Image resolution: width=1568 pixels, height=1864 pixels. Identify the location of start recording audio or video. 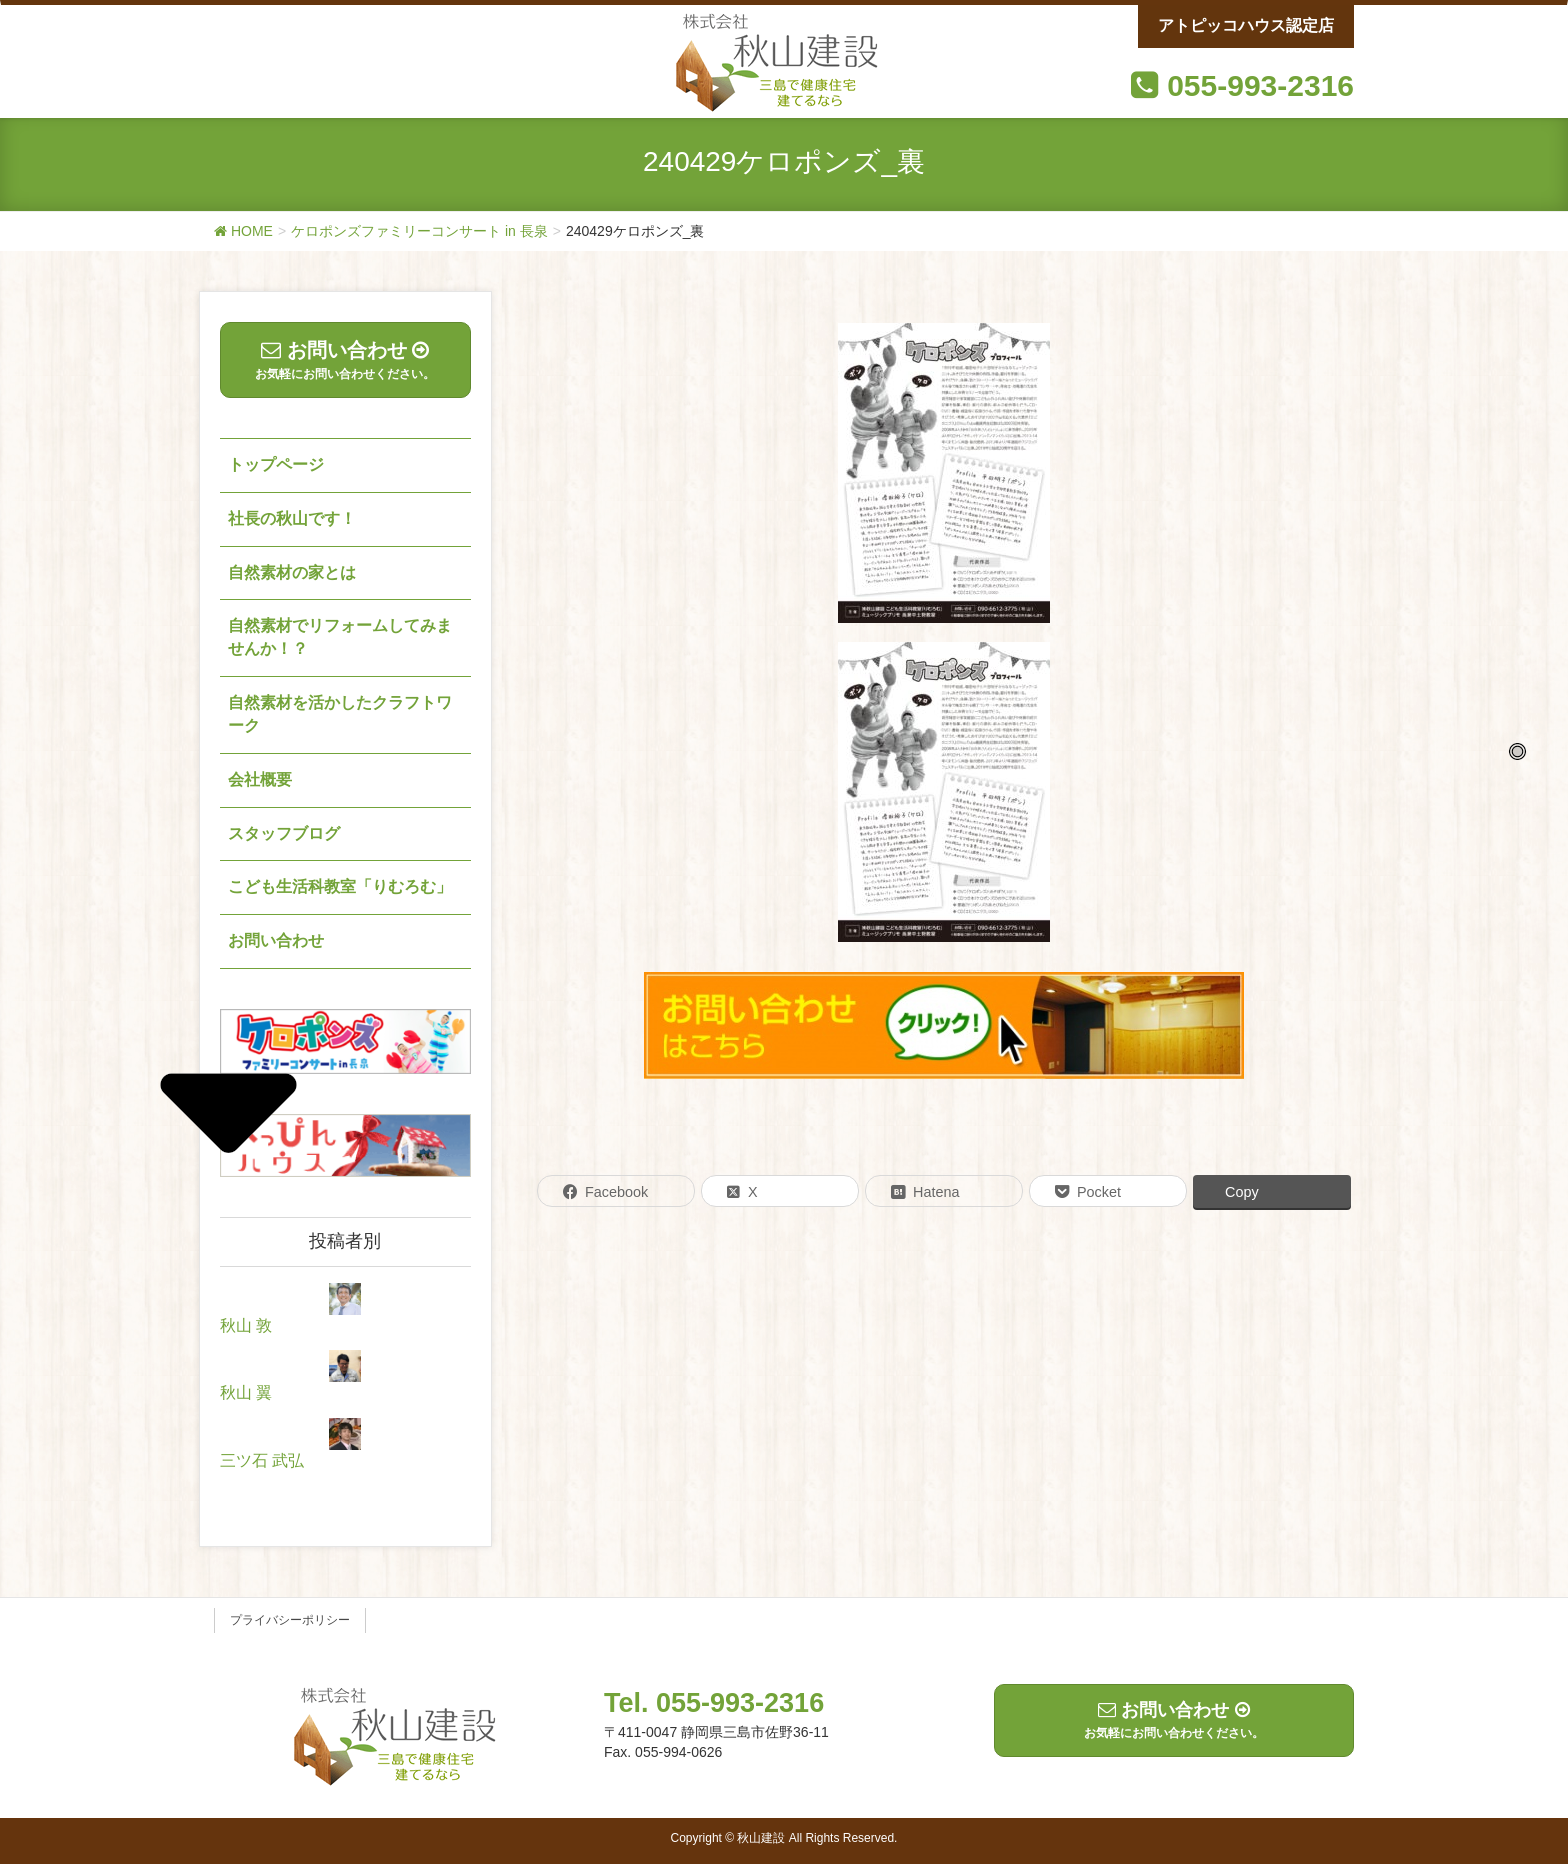
(1517, 751).